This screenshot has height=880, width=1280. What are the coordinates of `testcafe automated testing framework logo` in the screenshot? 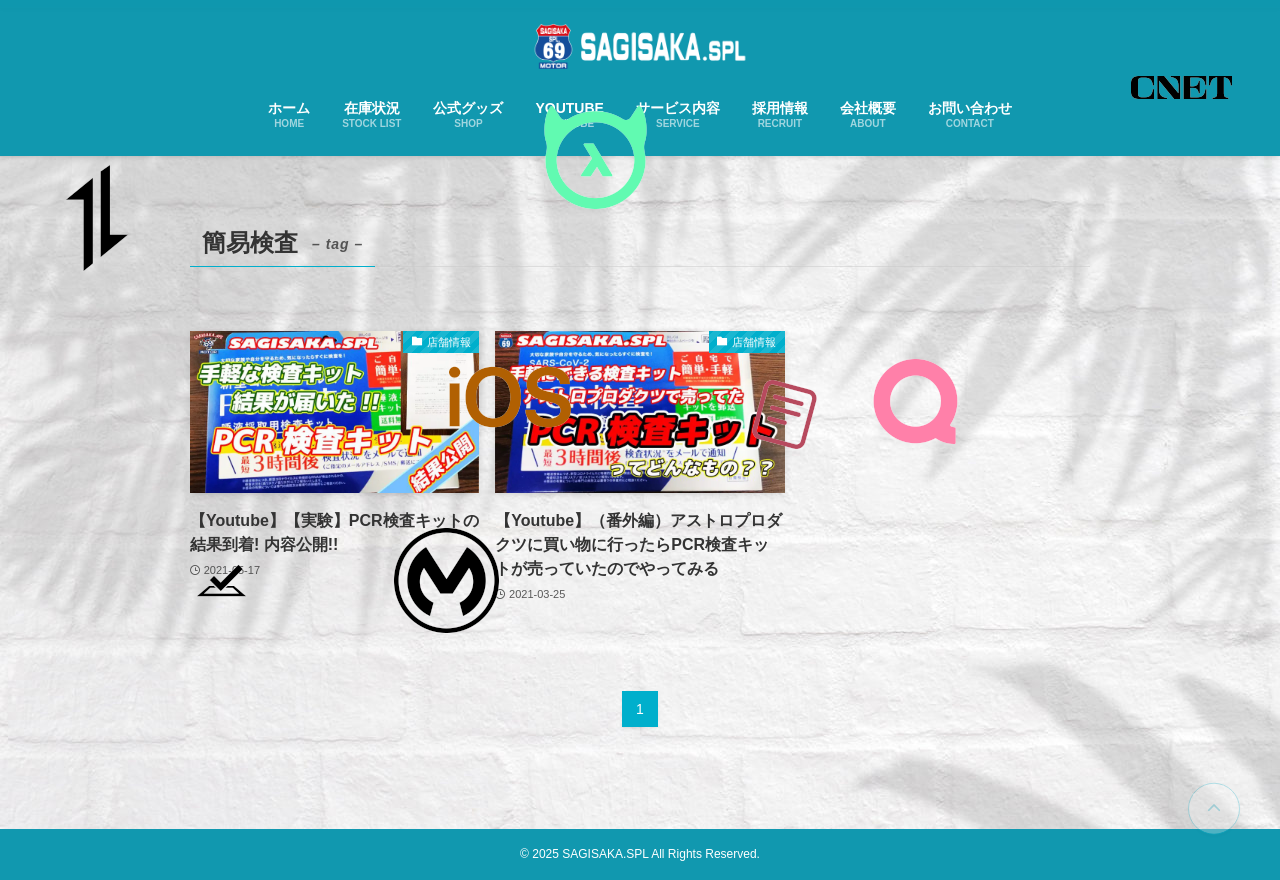 It's located at (221, 580).